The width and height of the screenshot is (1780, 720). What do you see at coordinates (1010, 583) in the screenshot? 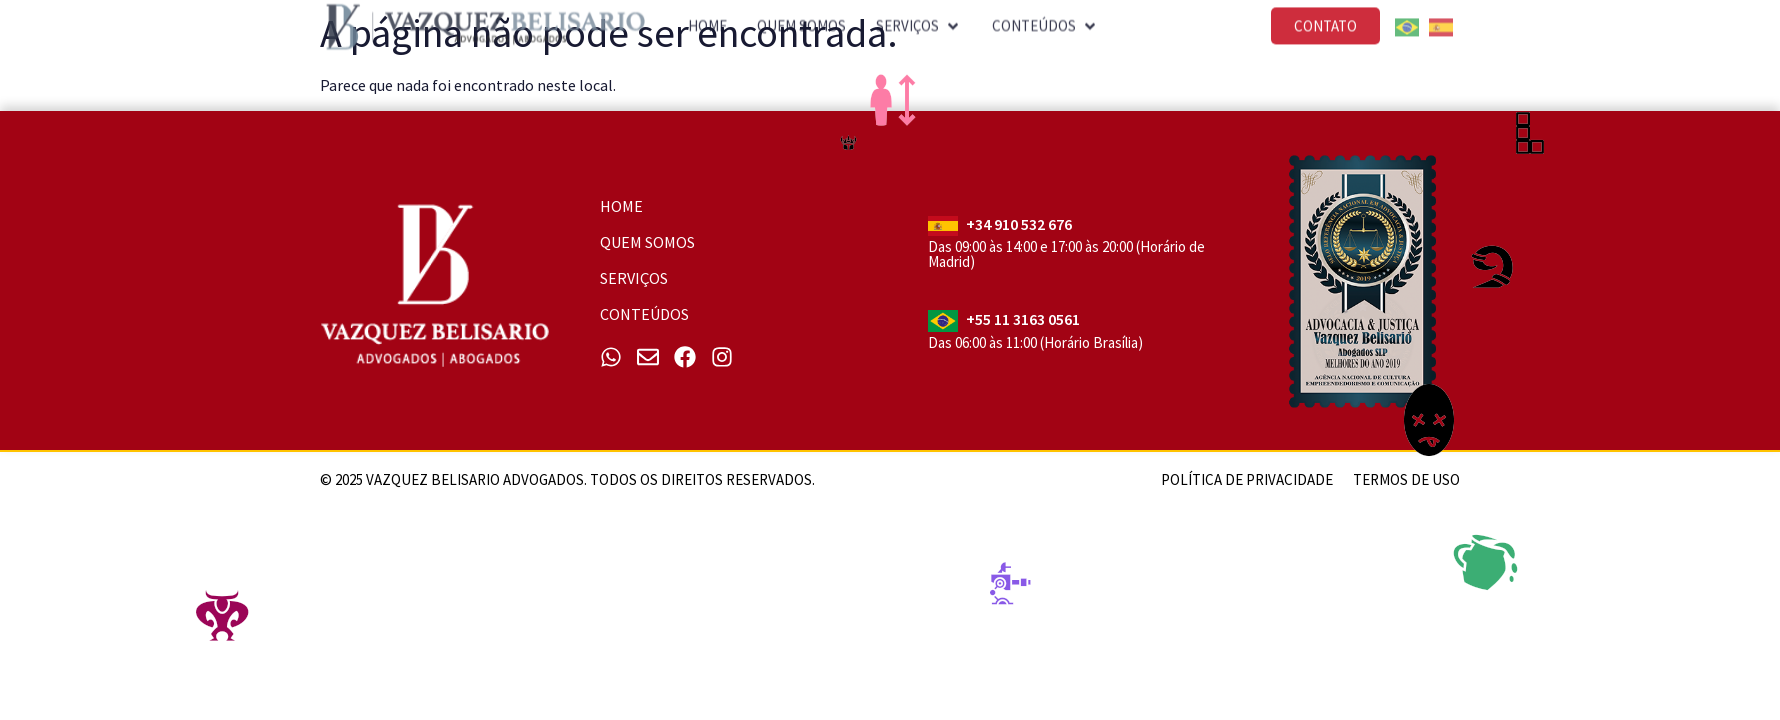
I see `select automated turret weapon` at bounding box center [1010, 583].